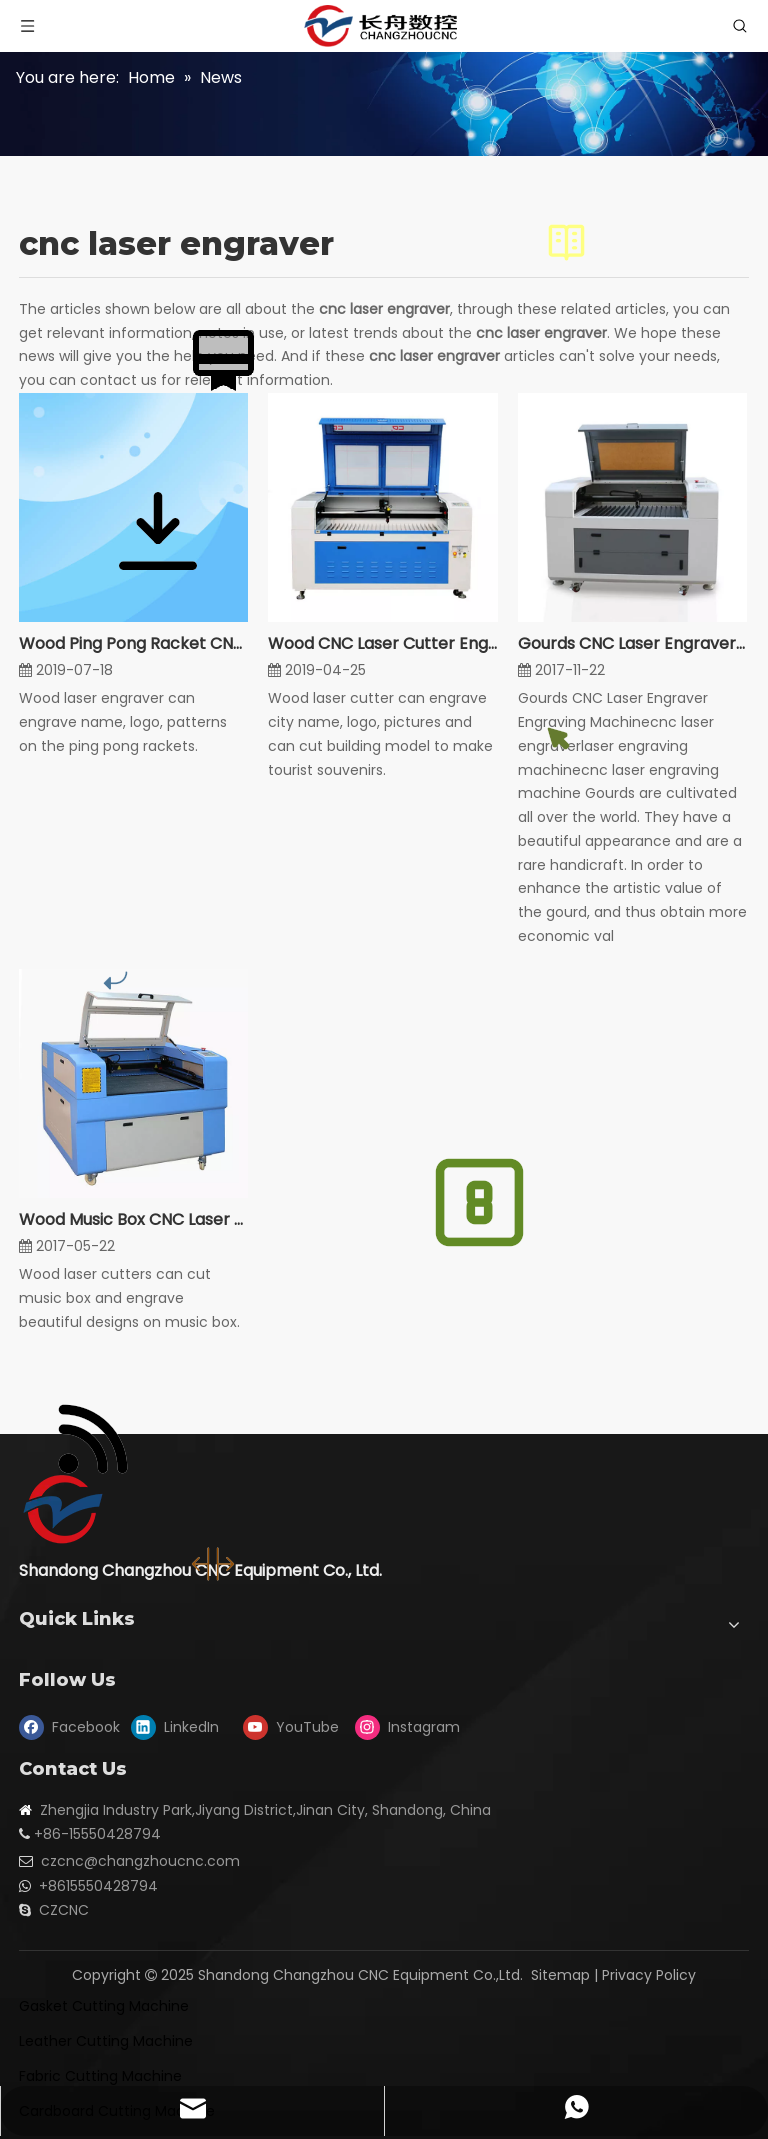 This screenshot has width=768, height=2139. I want to click on reply to a message, so click(115, 980).